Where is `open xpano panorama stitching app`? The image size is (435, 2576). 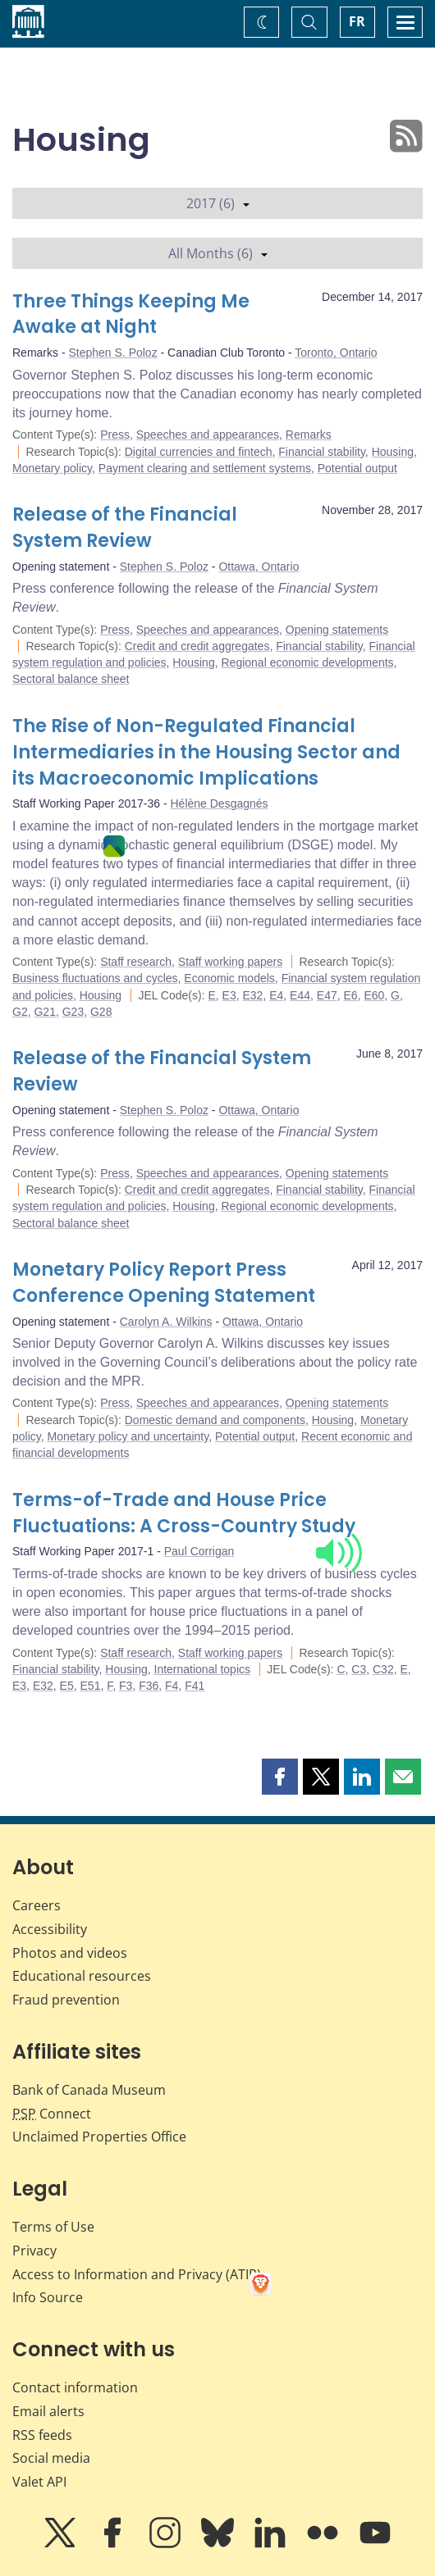
open xpano panorama stitching app is located at coordinates (114, 846).